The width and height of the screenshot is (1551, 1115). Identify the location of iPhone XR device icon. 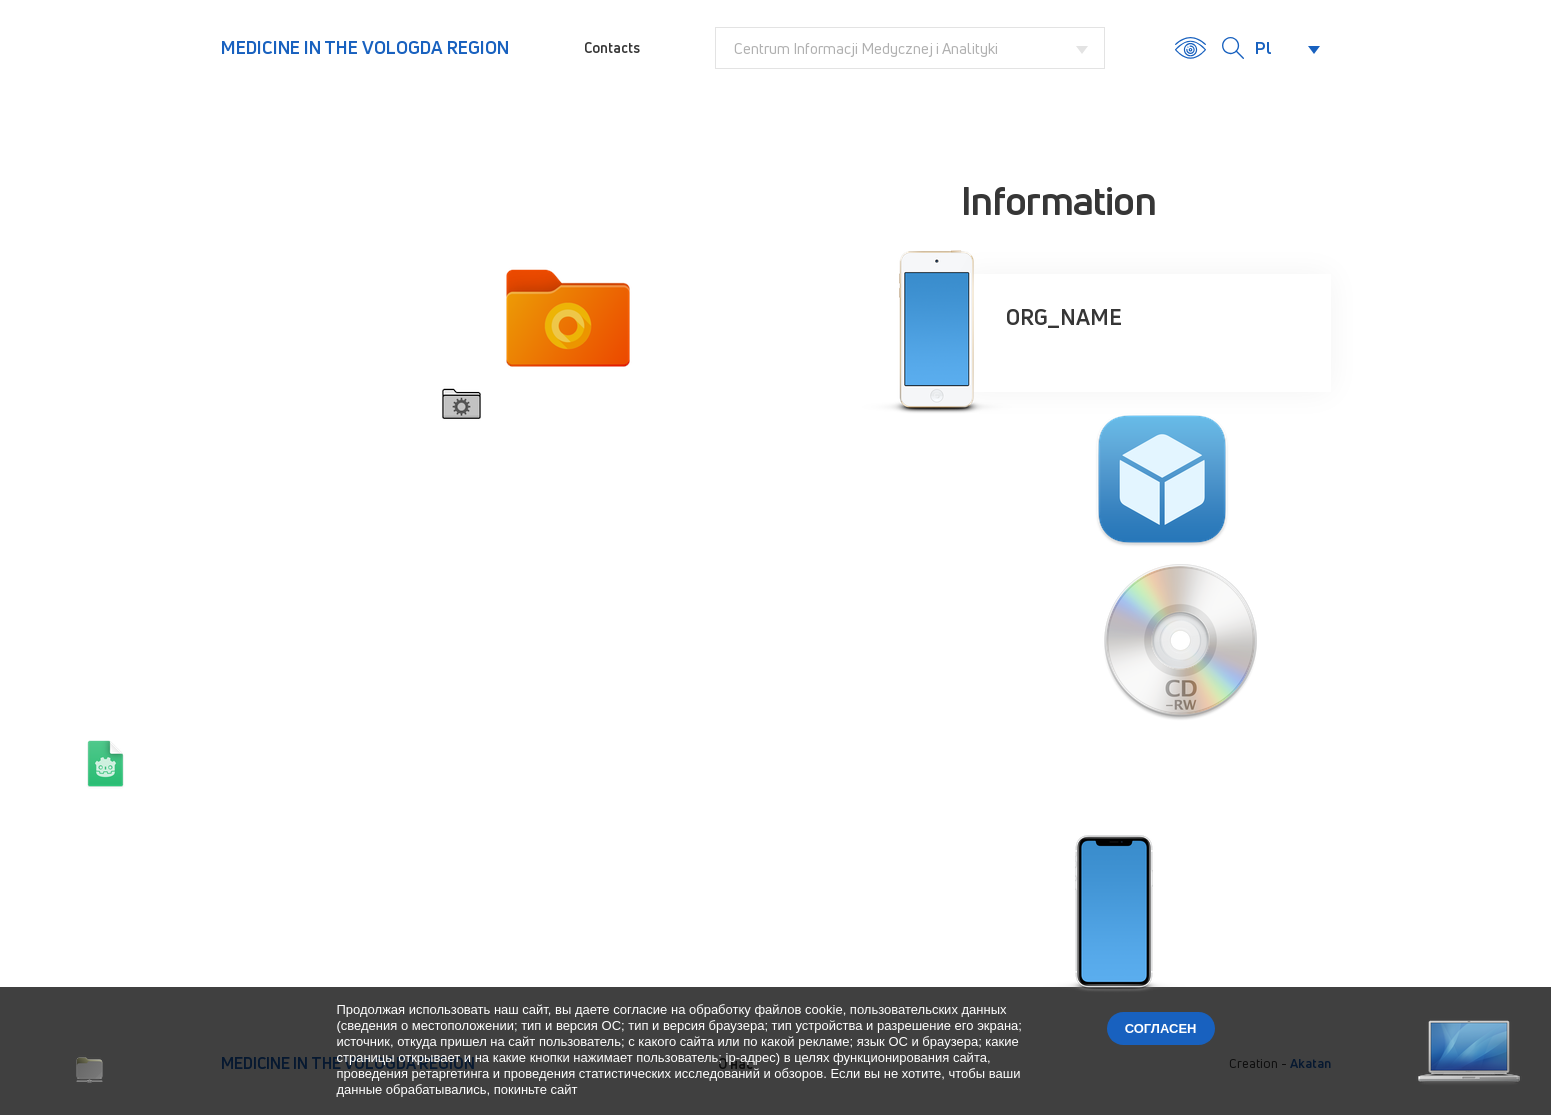
(1114, 914).